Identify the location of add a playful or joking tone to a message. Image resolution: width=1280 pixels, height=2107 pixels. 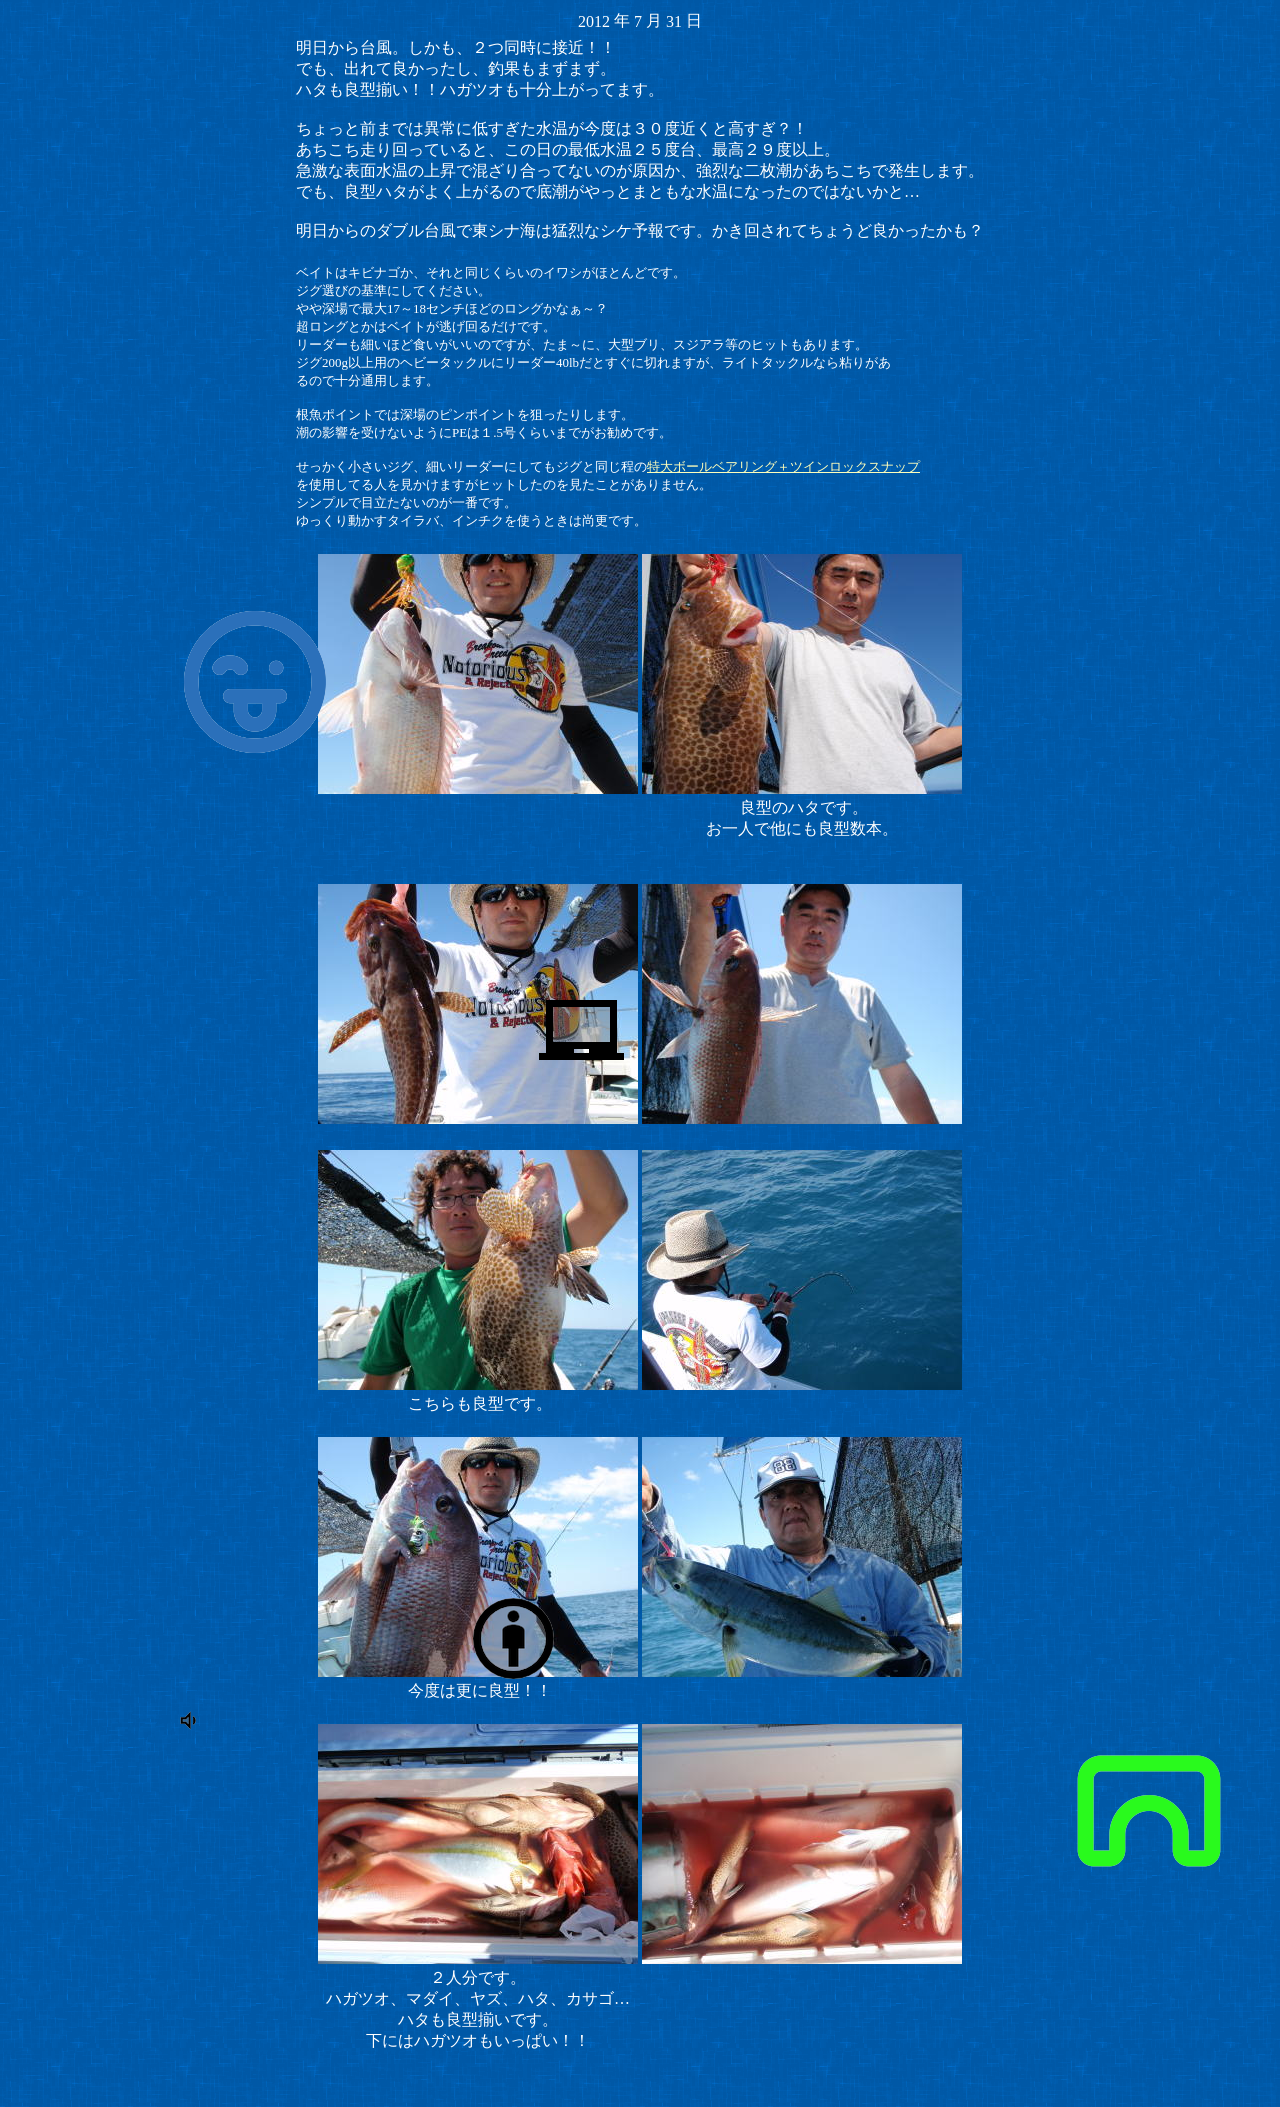
(255, 682).